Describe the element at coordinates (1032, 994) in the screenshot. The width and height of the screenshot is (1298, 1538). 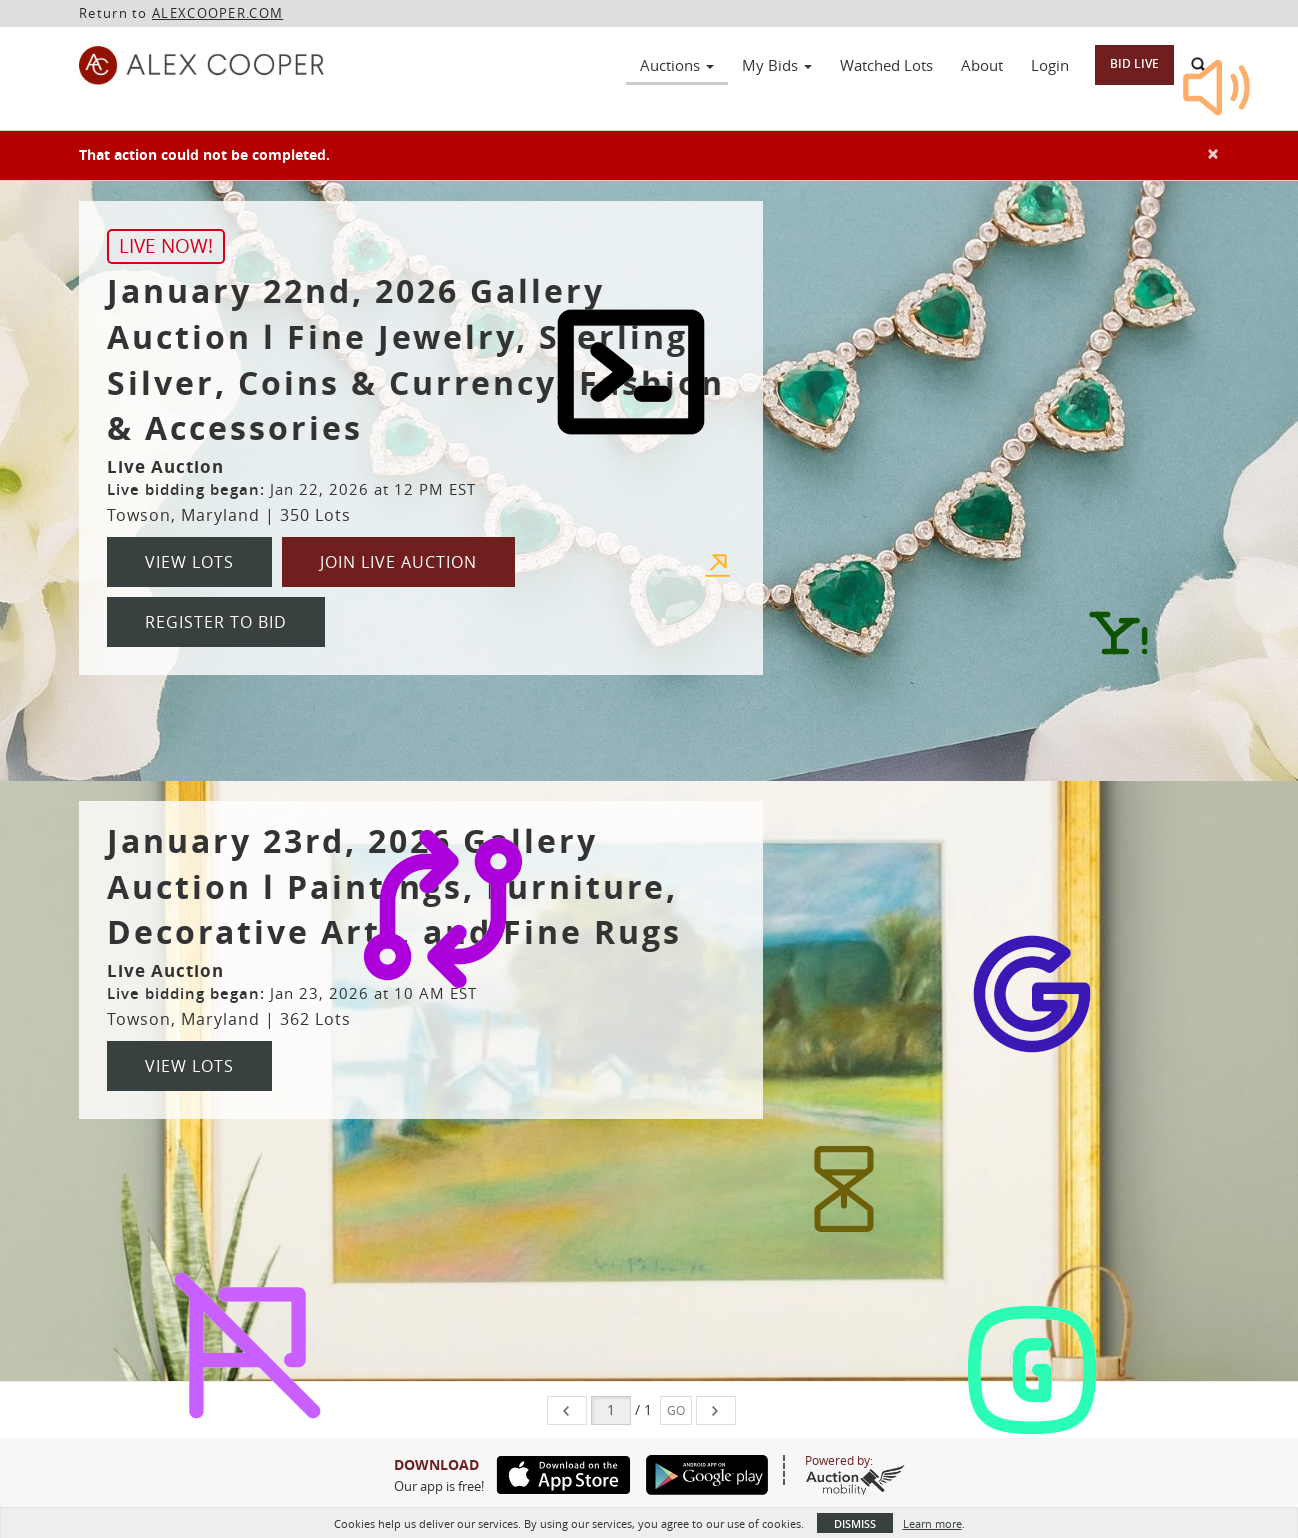
I see `sign in with Google` at that location.